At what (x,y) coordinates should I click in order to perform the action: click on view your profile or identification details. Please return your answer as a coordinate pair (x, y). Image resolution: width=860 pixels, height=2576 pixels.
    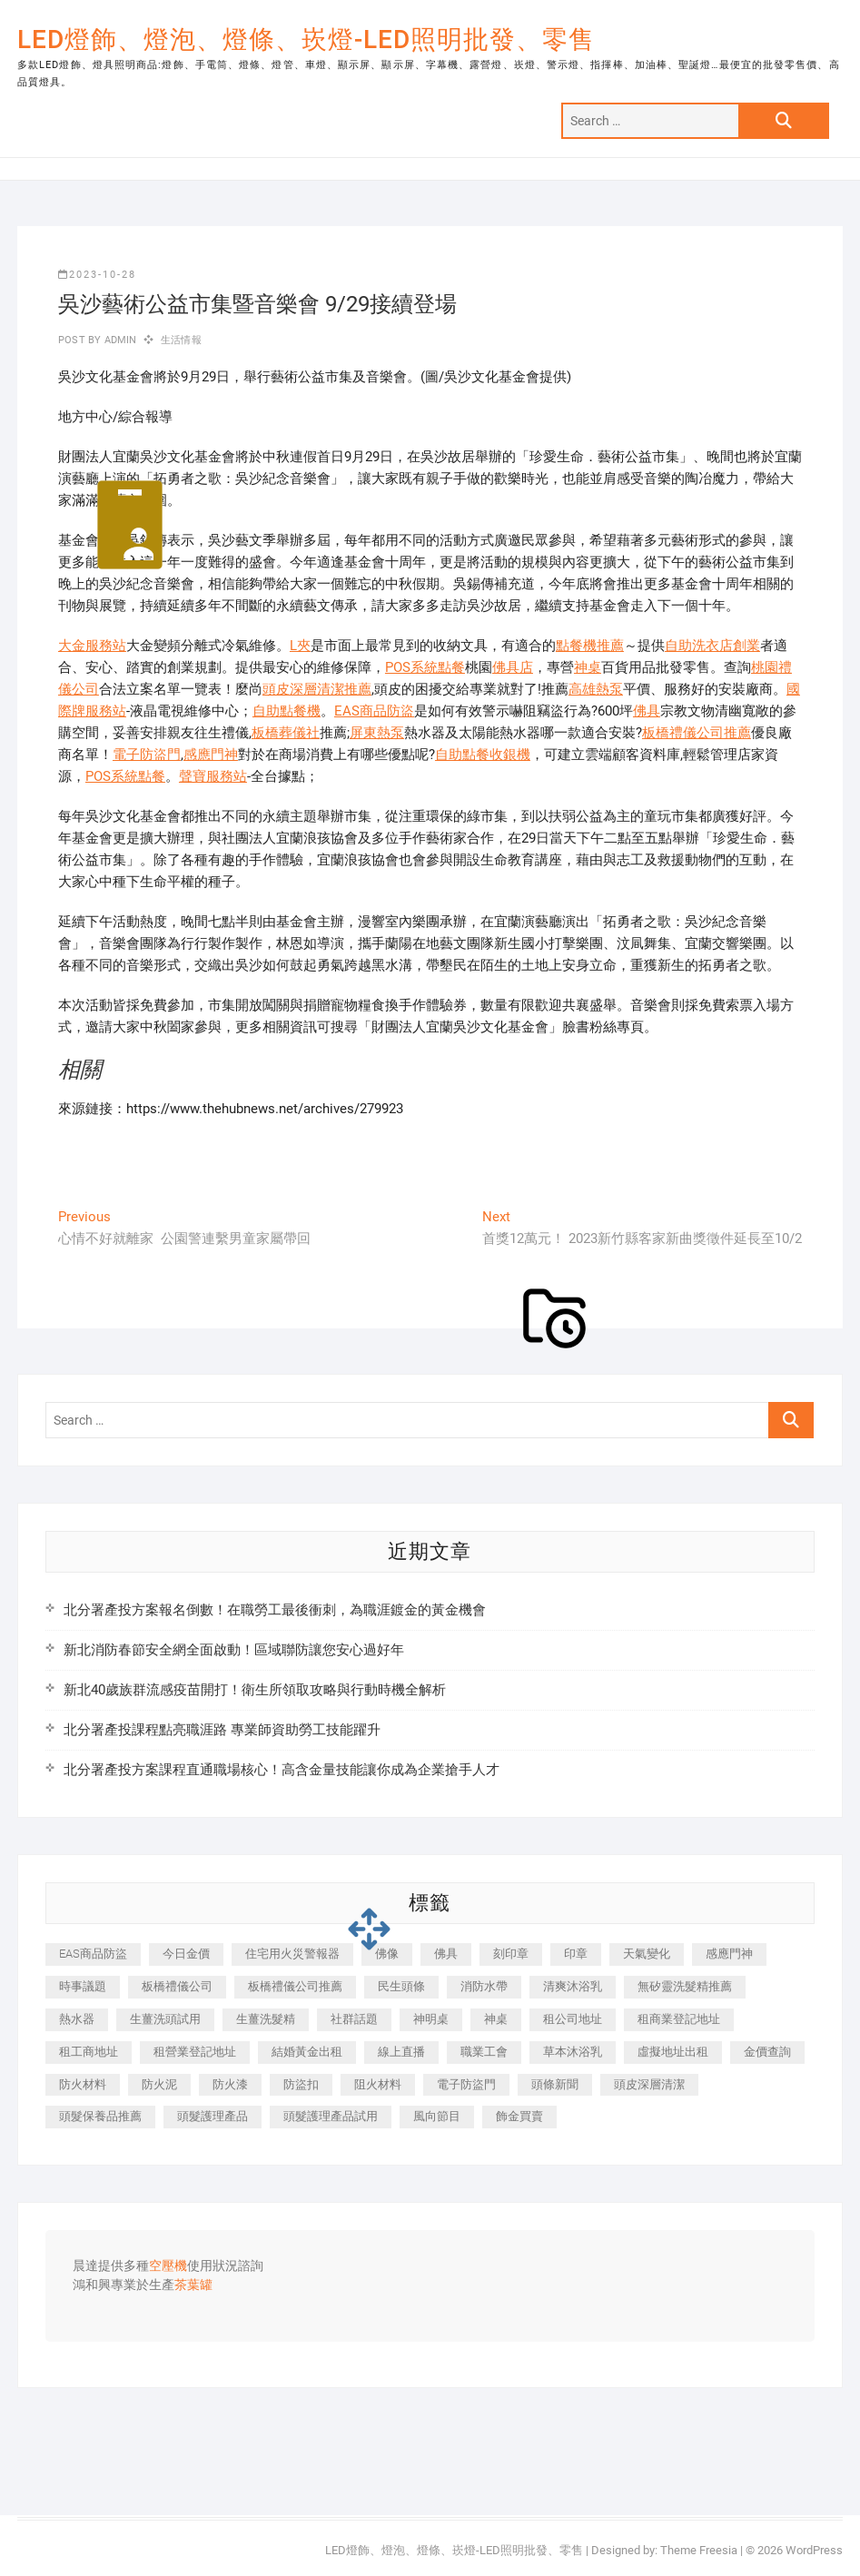
    Looking at the image, I should click on (130, 525).